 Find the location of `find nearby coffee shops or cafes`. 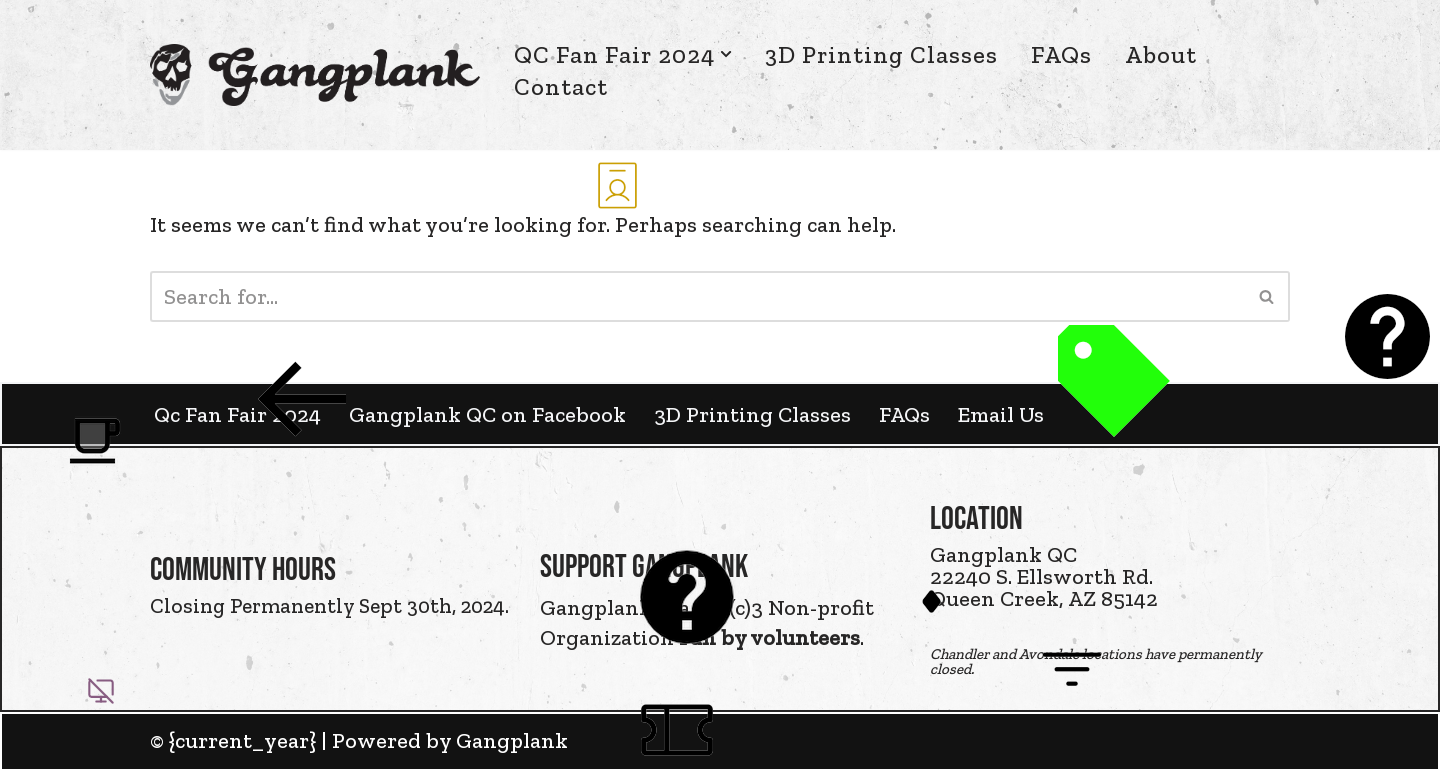

find nearby coffee shops or cafes is located at coordinates (95, 441).